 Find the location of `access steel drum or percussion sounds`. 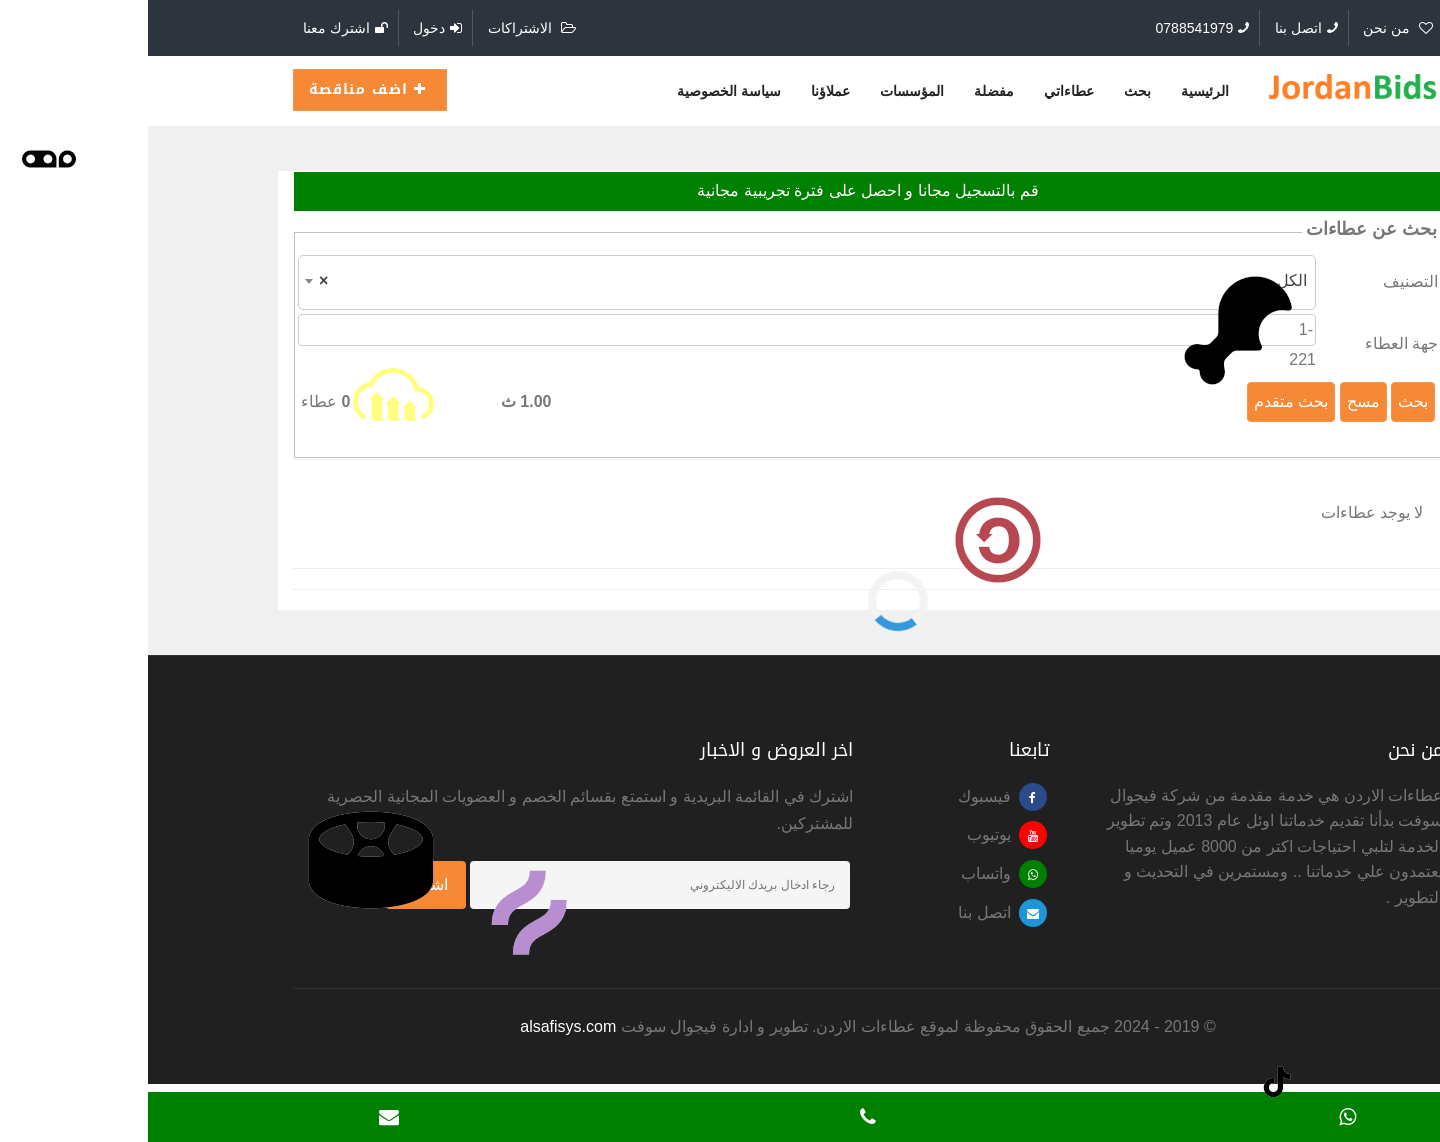

access steel drum or percussion sounds is located at coordinates (371, 860).